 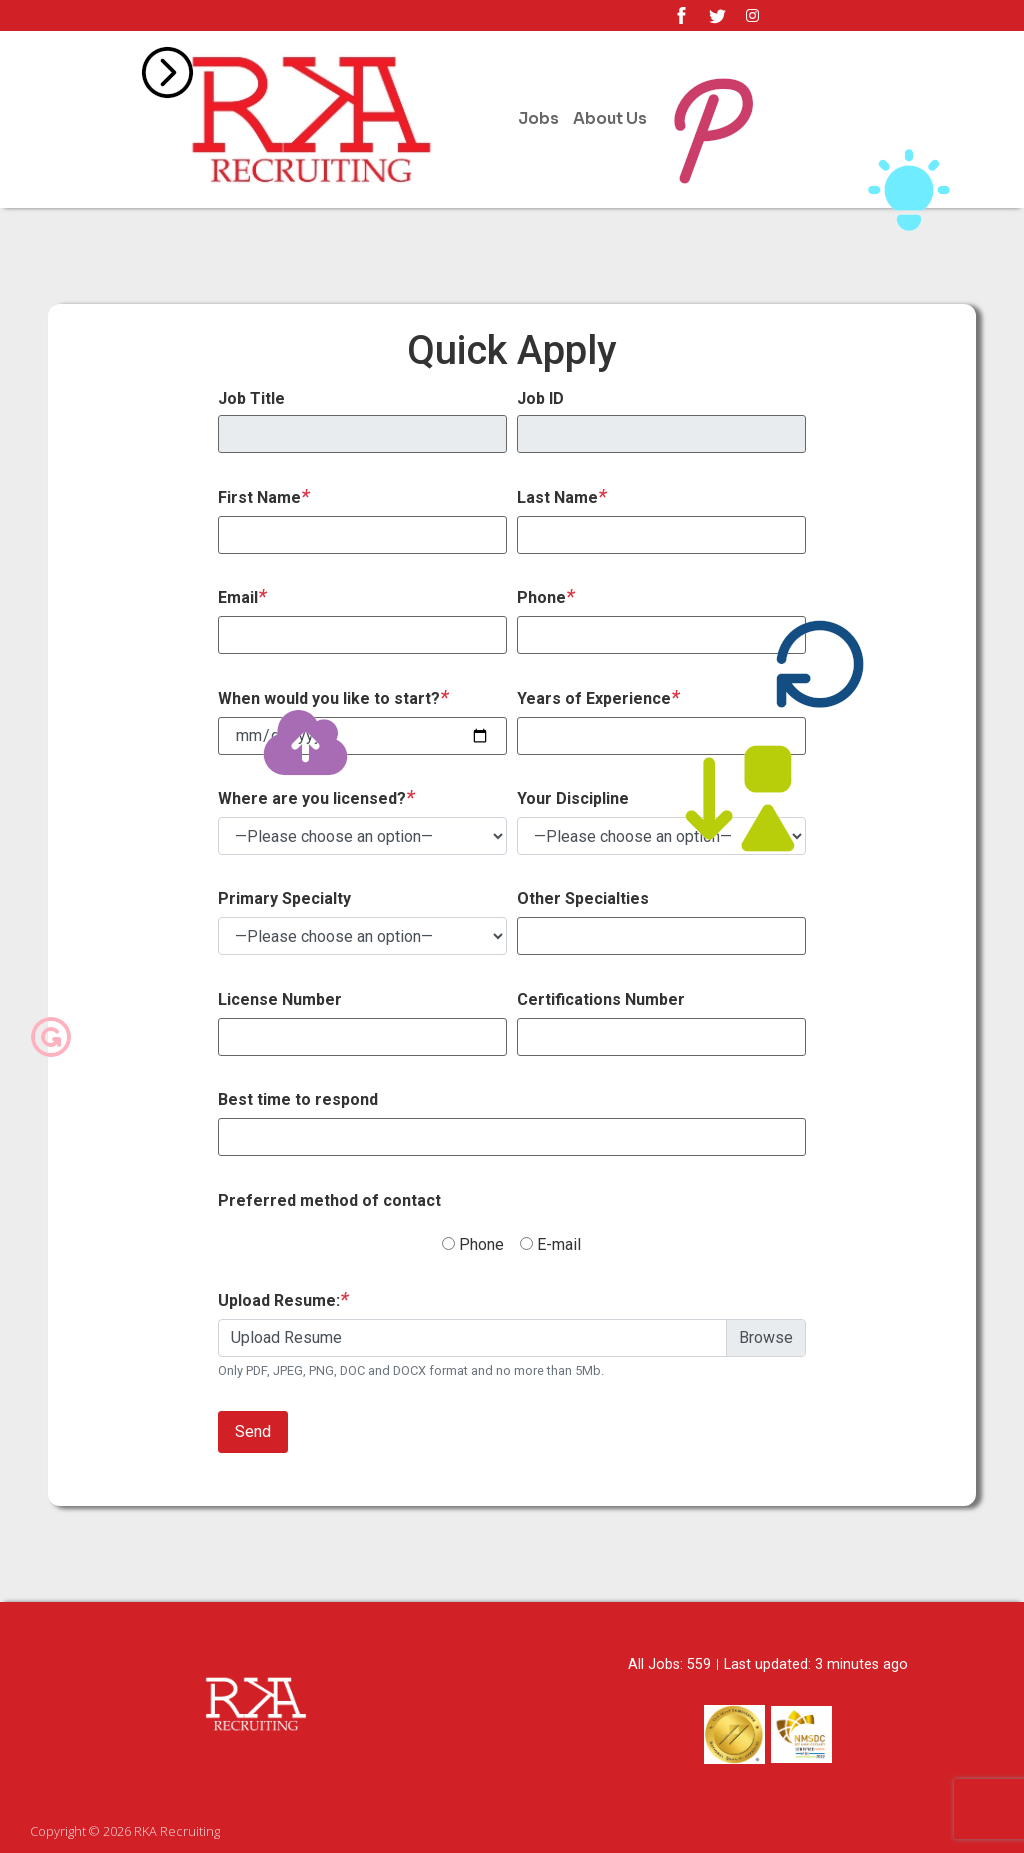 What do you see at coordinates (51, 1037) in the screenshot?
I see `visit gumroad profile or store` at bounding box center [51, 1037].